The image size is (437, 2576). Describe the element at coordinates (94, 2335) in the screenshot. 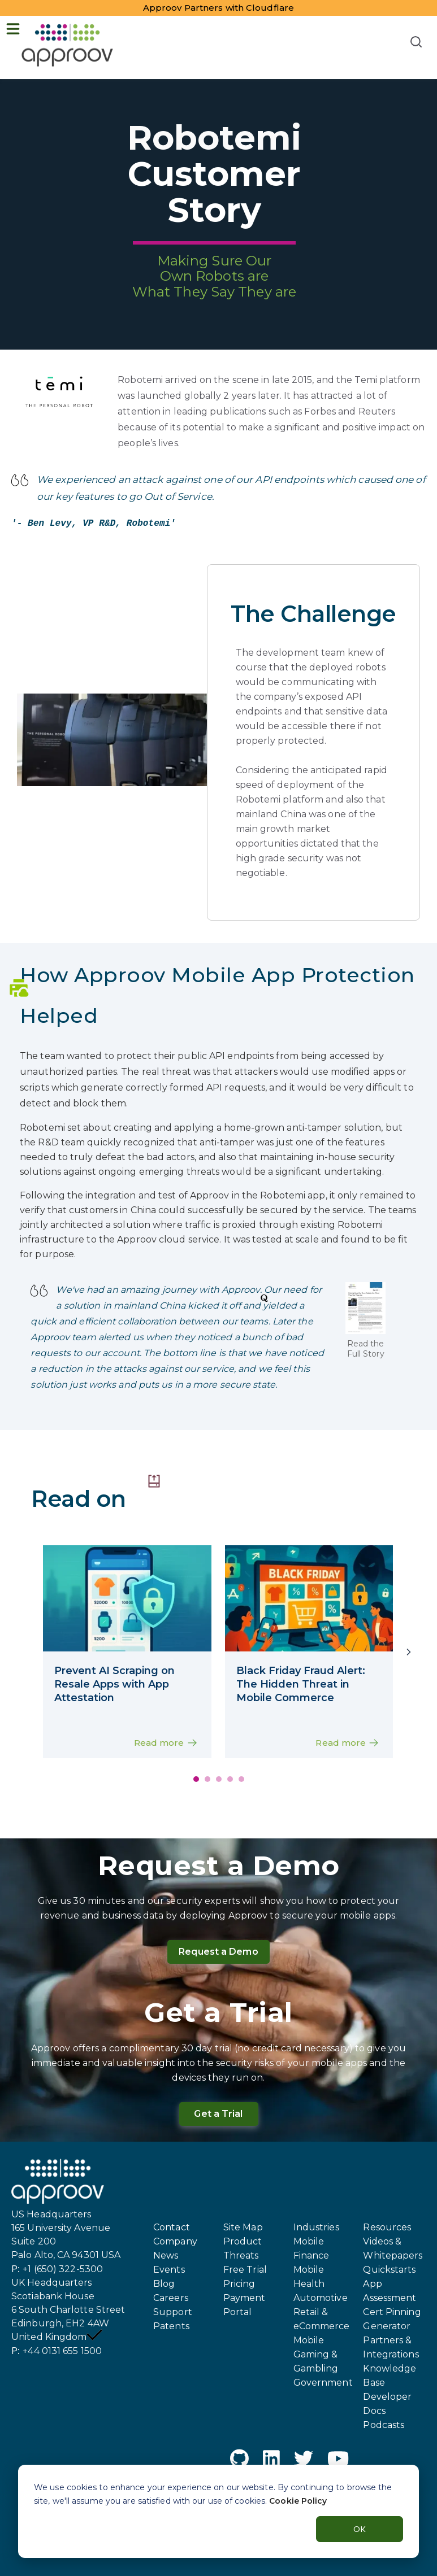

I see `confirms a completed action or task` at that location.